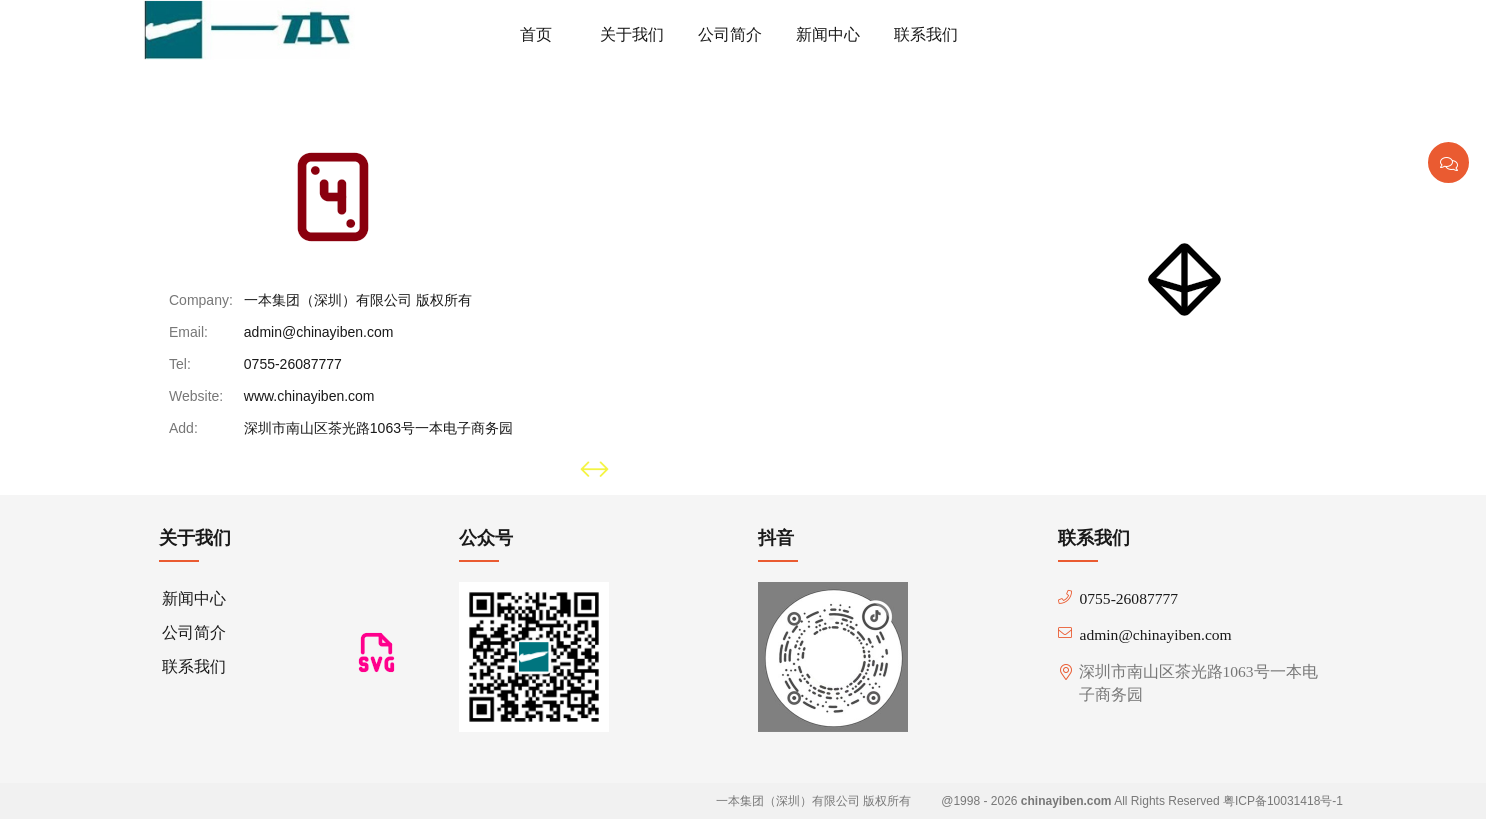  What do you see at coordinates (594, 469) in the screenshot?
I see `resize or adjust width horizontally` at bounding box center [594, 469].